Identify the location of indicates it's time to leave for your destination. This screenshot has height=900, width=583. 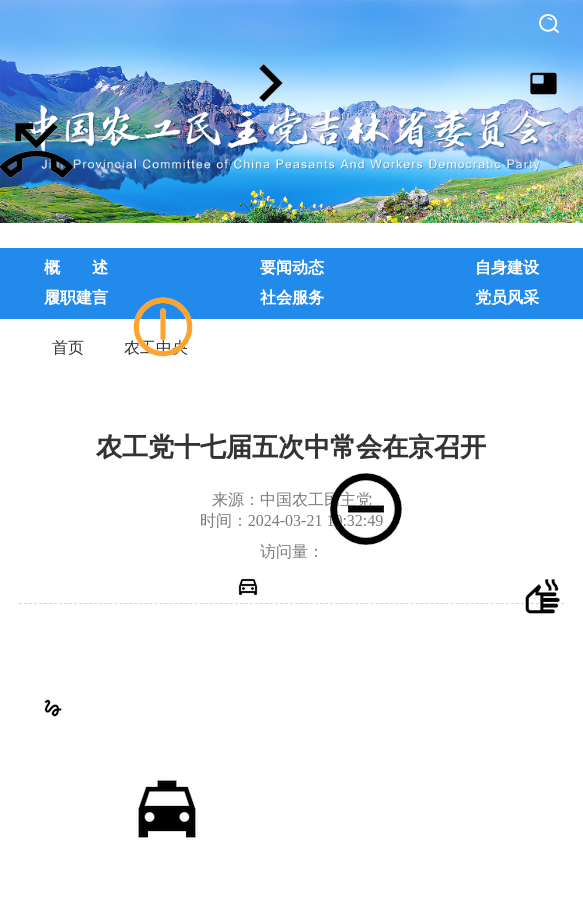
(248, 587).